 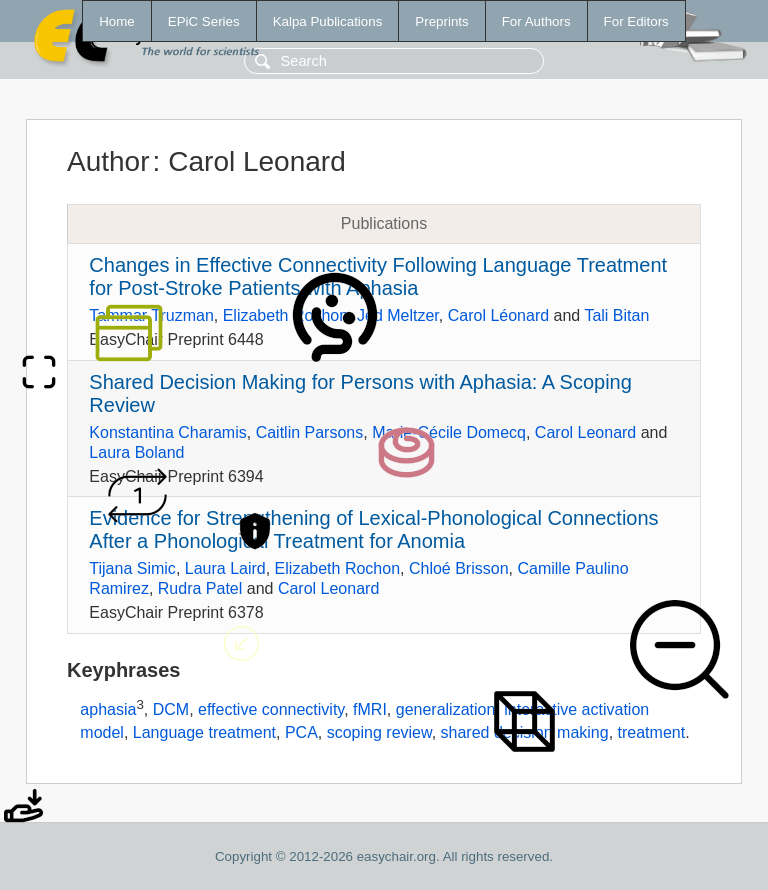 What do you see at coordinates (255, 531) in the screenshot?
I see `view privacy policy or settings` at bounding box center [255, 531].